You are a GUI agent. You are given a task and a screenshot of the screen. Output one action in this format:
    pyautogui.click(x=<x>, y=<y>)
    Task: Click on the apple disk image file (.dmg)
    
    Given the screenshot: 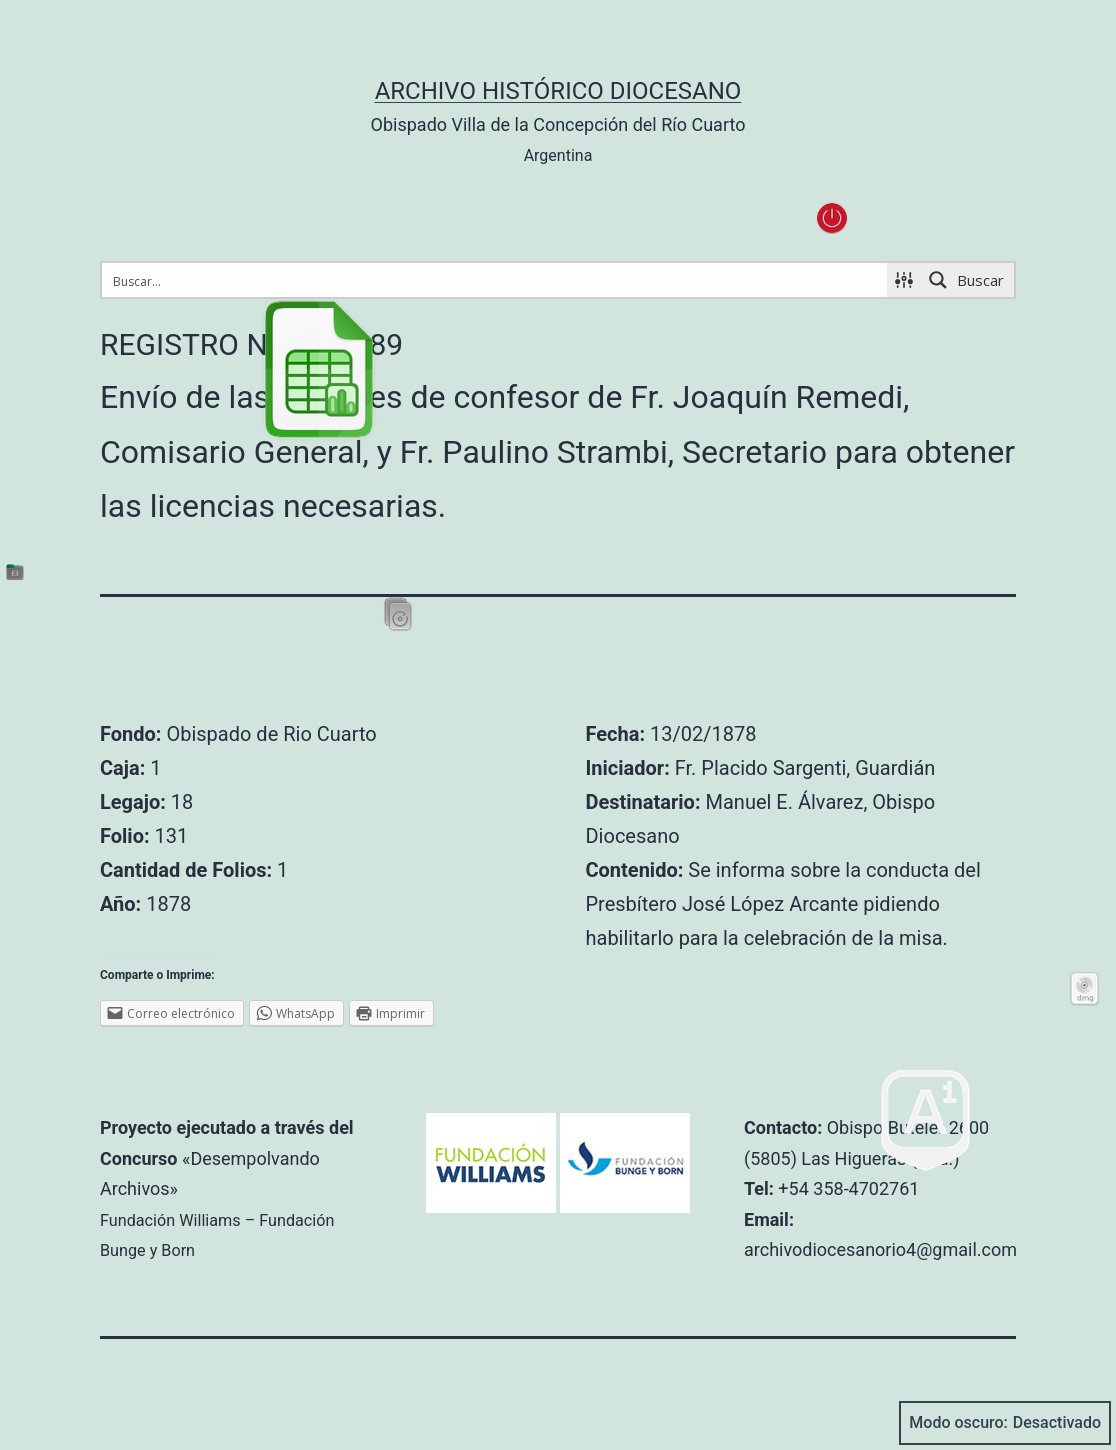 What is the action you would take?
    pyautogui.click(x=1084, y=988)
    